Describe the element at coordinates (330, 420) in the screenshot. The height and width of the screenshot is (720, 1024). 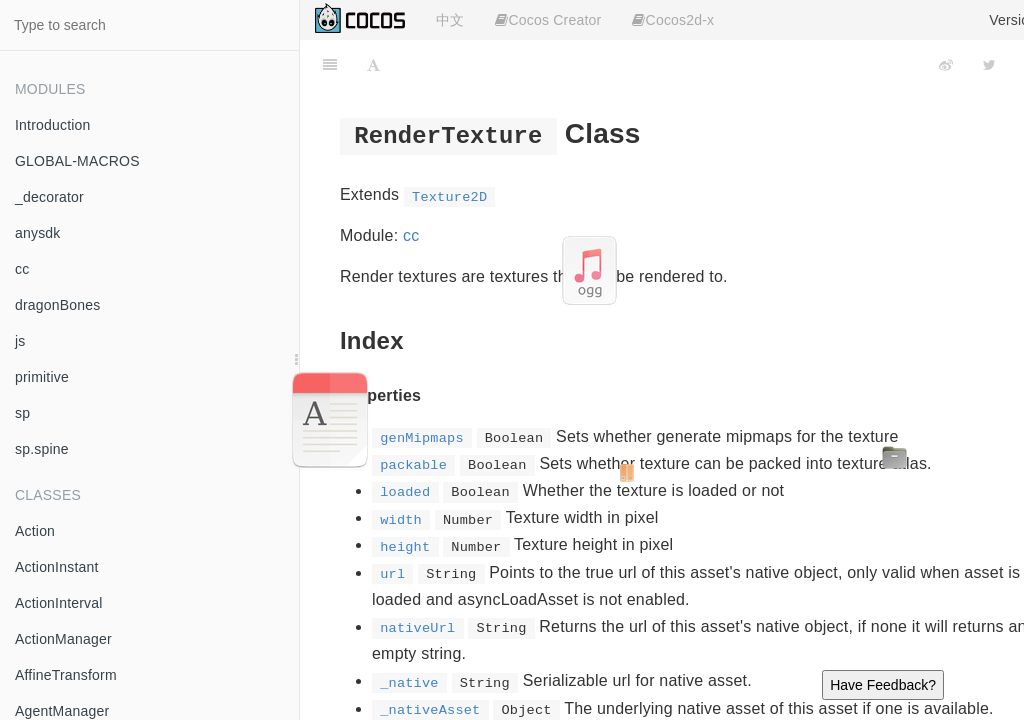
I see `open the gnome books e-reader application` at that location.